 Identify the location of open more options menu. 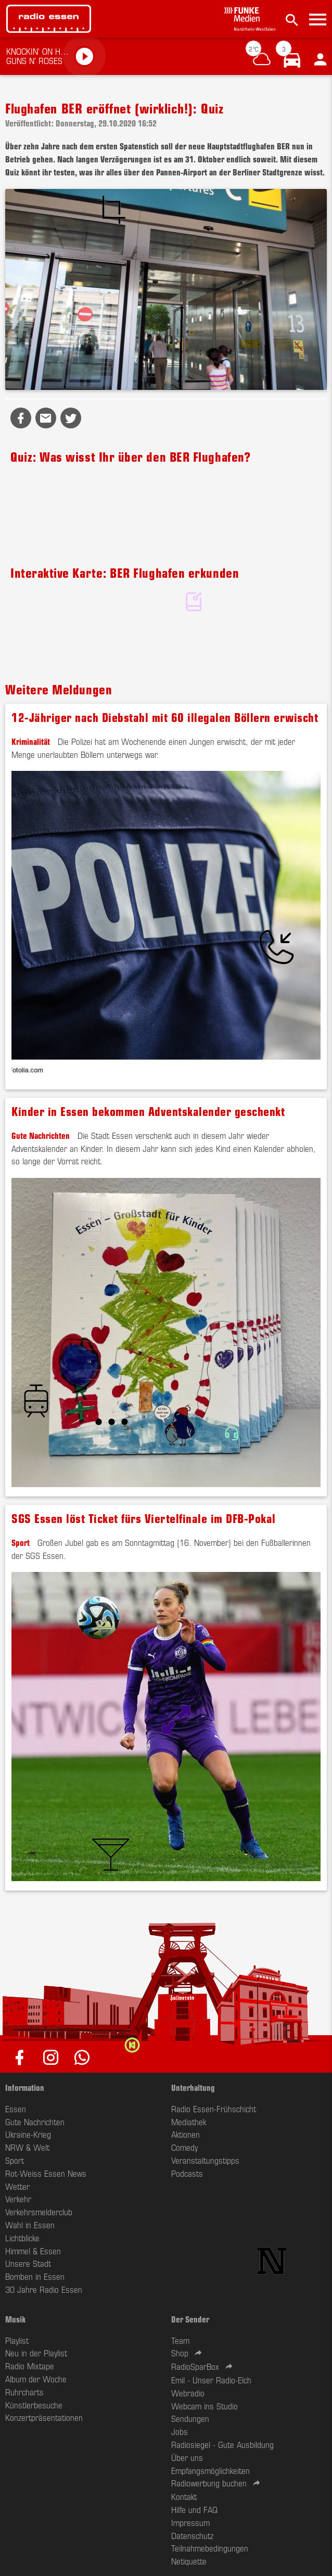
(111, 1422).